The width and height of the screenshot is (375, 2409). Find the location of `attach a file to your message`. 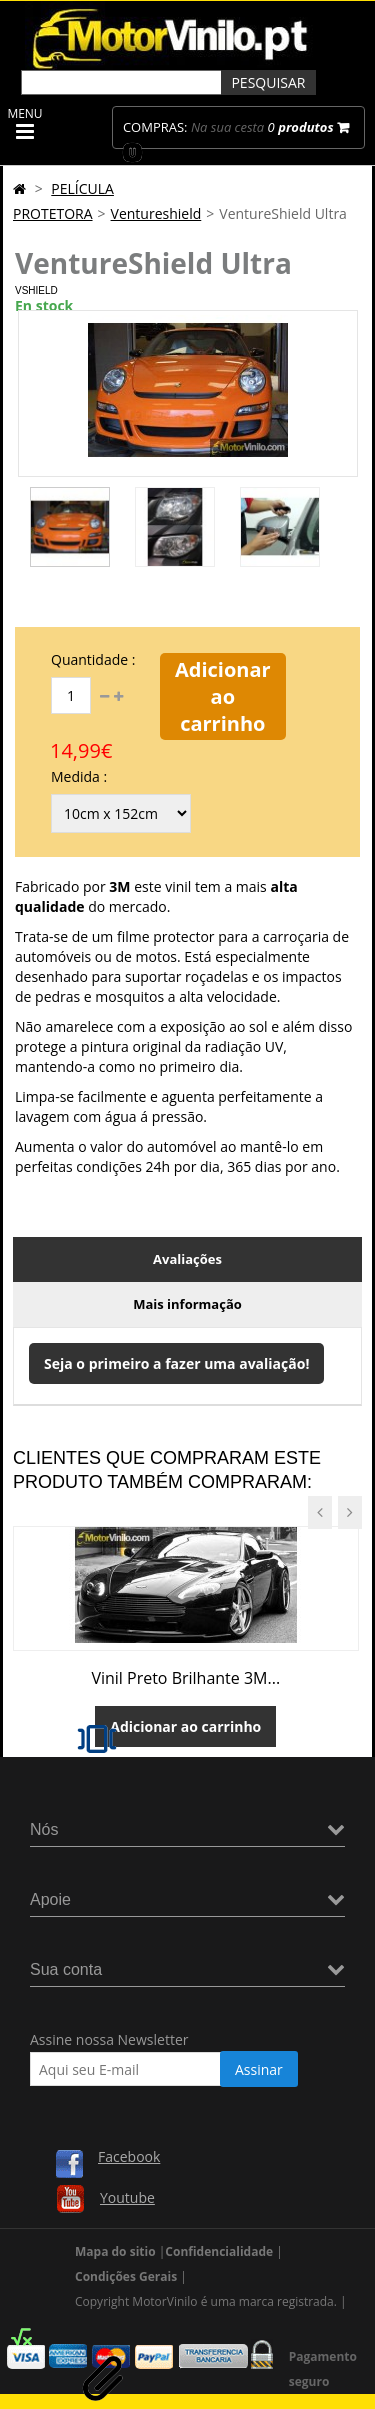

attach a file to your message is located at coordinates (104, 2378).